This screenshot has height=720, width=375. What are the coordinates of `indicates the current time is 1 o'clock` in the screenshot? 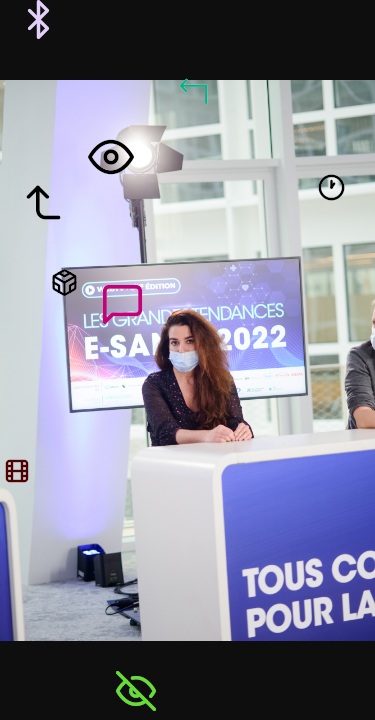 It's located at (331, 187).